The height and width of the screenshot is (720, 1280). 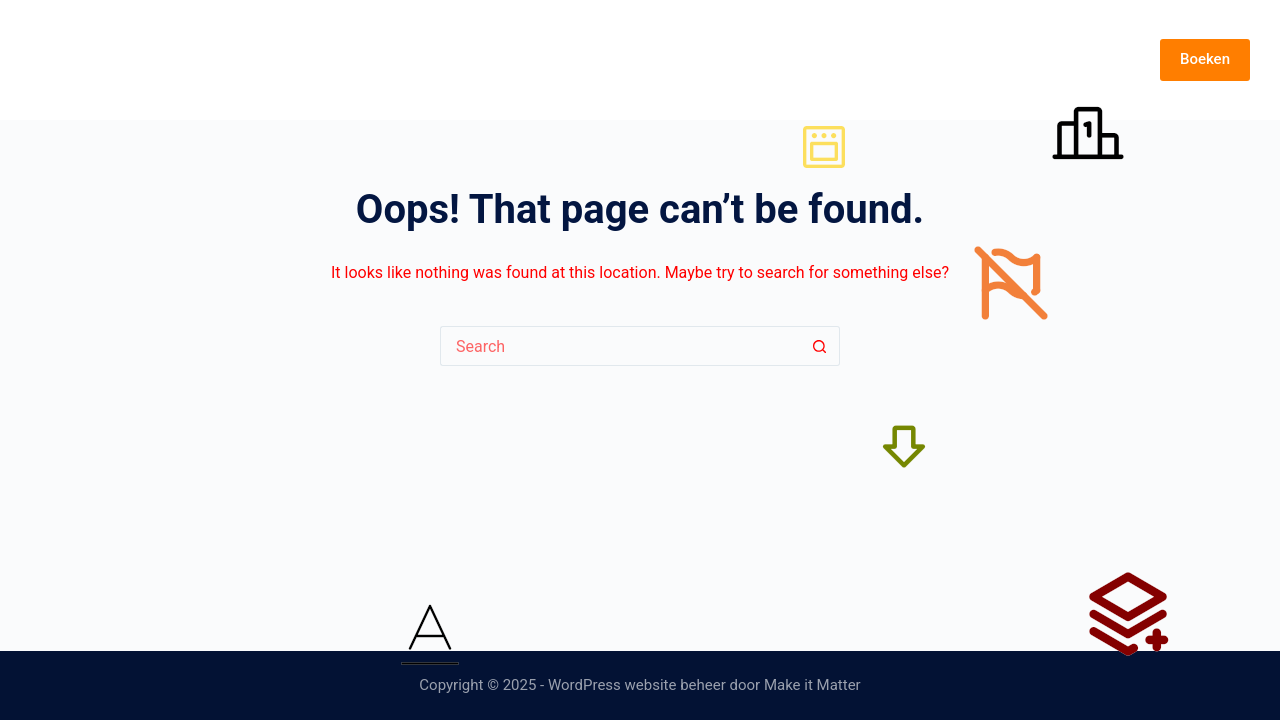 What do you see at coordinates (430, 636) in the screenshot?
I see `apply underline formatting to text` at bounding box center [430, 636].